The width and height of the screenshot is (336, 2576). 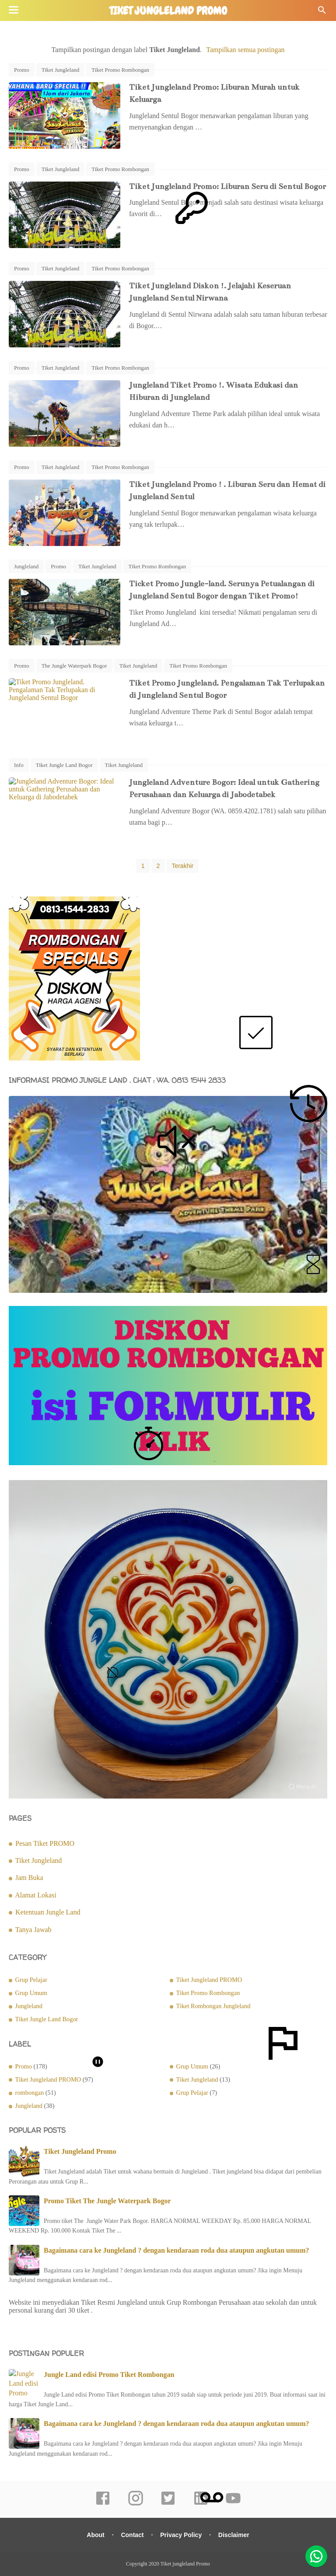 I want to click on flag or mark an item for follow-up, so click(x=282, y=2042).